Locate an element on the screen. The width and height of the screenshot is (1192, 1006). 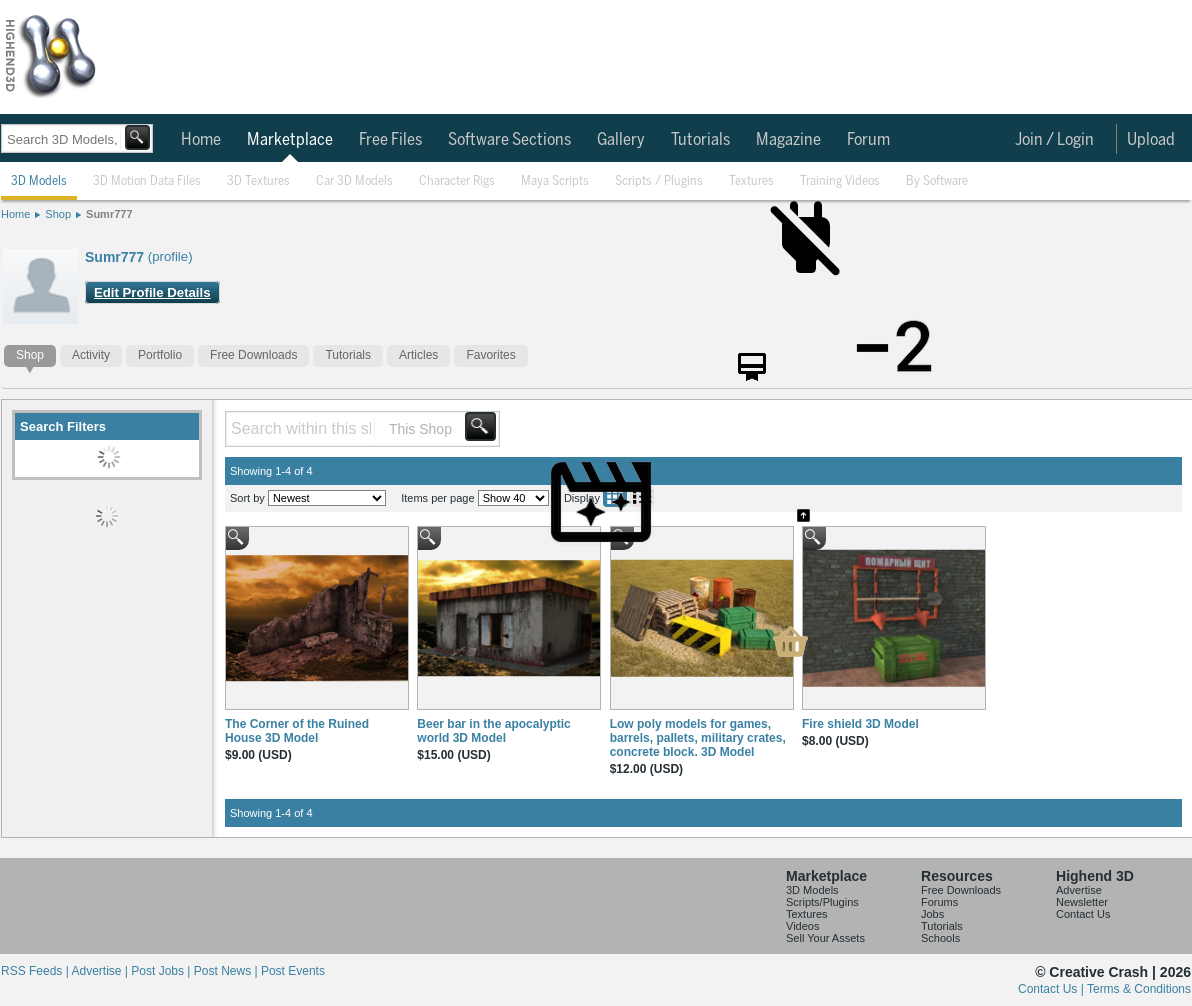
view membership card details is located at coordinates (752, 367).